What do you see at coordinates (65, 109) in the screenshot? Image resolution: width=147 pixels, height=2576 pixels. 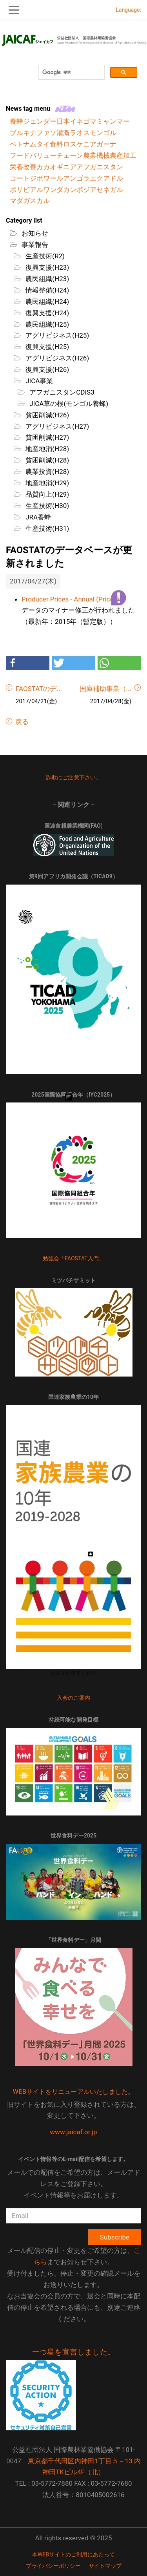 I see `KTM brand logo` at bounding box center [65, 109].